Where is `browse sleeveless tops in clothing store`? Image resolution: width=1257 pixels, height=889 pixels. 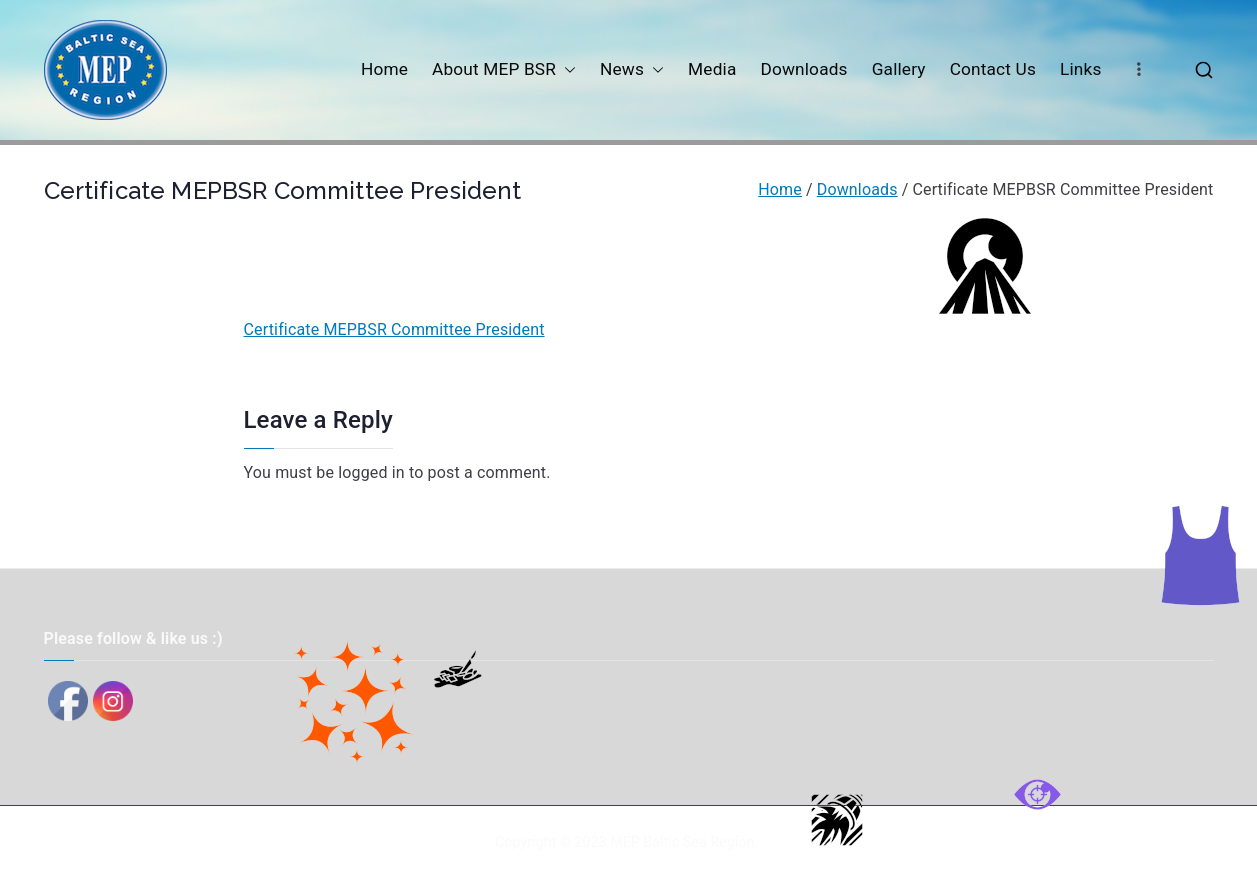 browse sleeveless tops in clothing store is located at coordinates (1200, 555).